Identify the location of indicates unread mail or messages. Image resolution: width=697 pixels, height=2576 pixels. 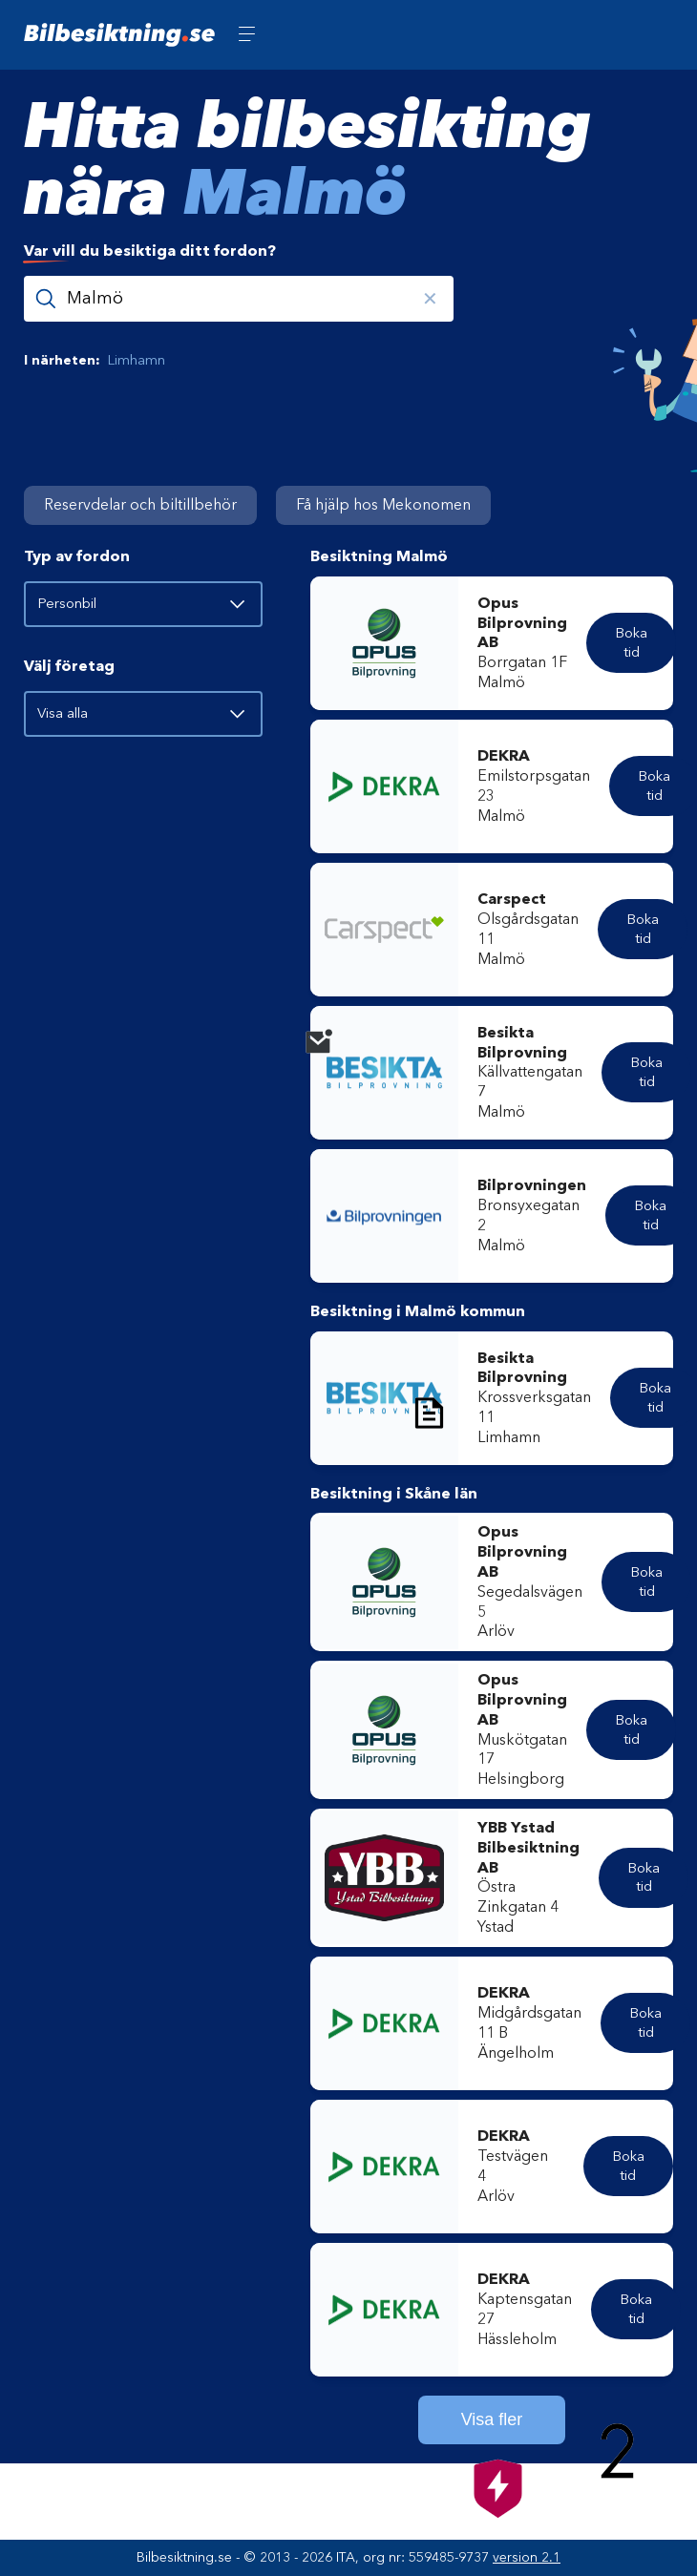
(318, 1042).